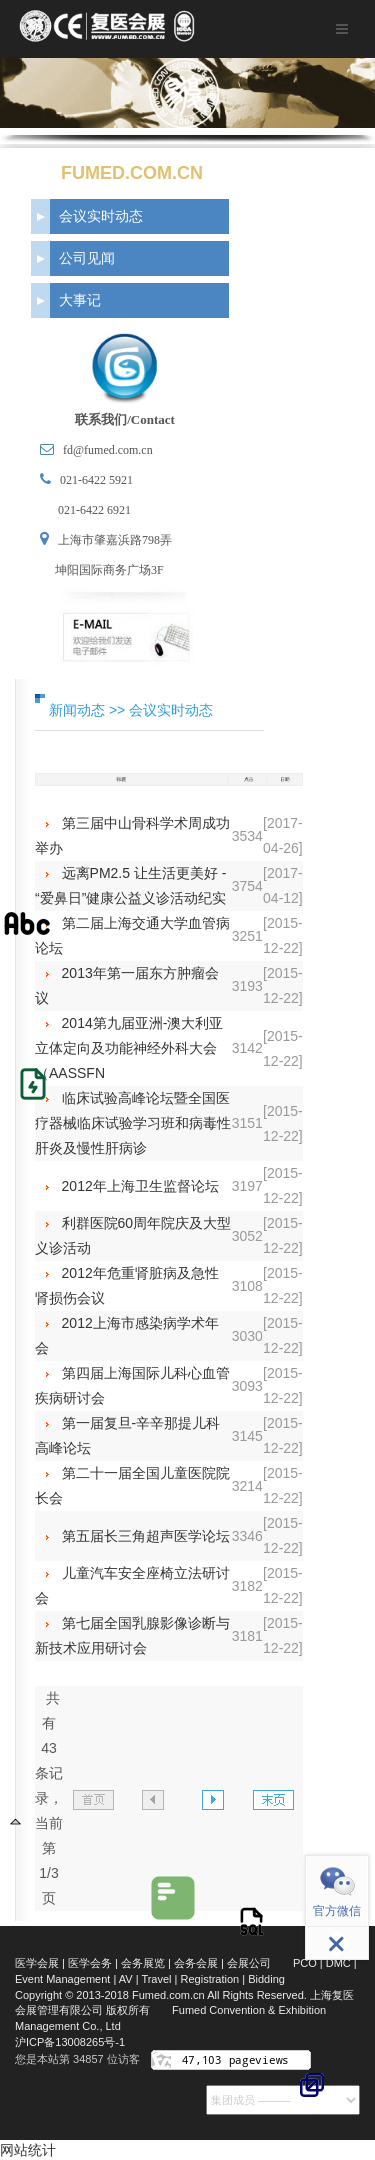  Describe the element at coordinates (27, 923) in the screenshot. I see `access text formatting options` at that location.